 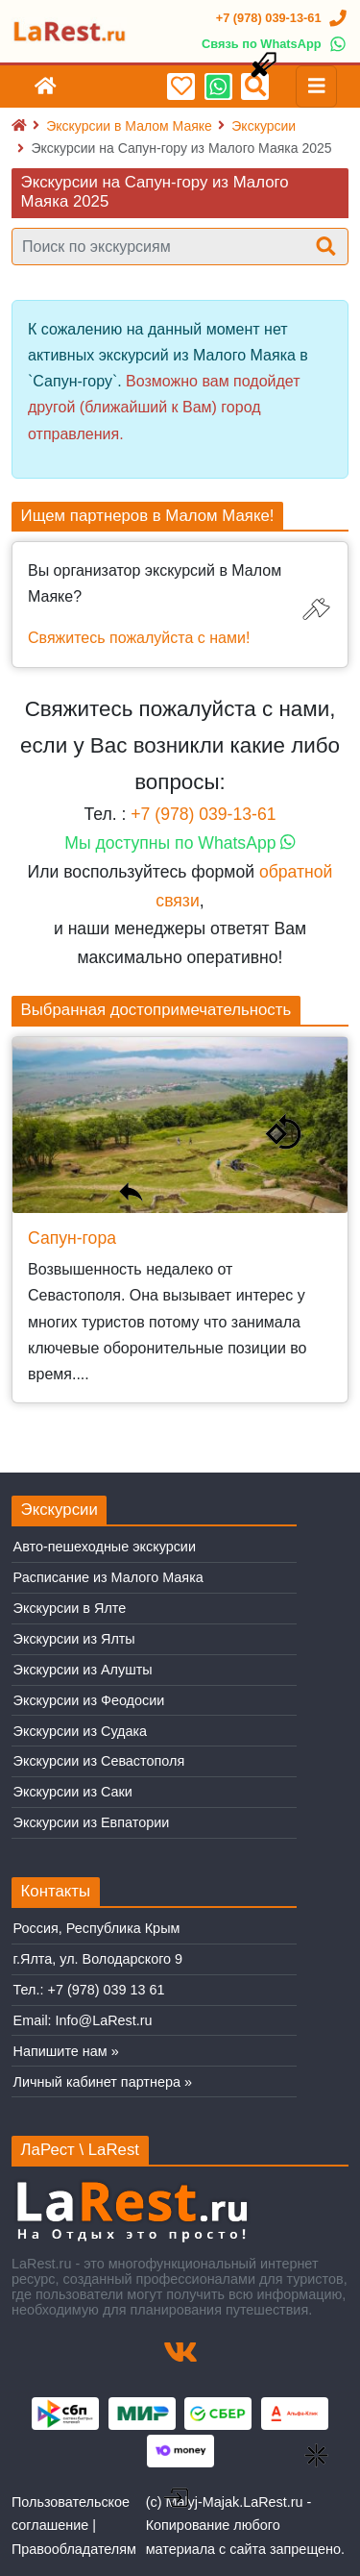 I want to click on rotate image 90 degrees counterclockwise, so click(x=284, y=1132).